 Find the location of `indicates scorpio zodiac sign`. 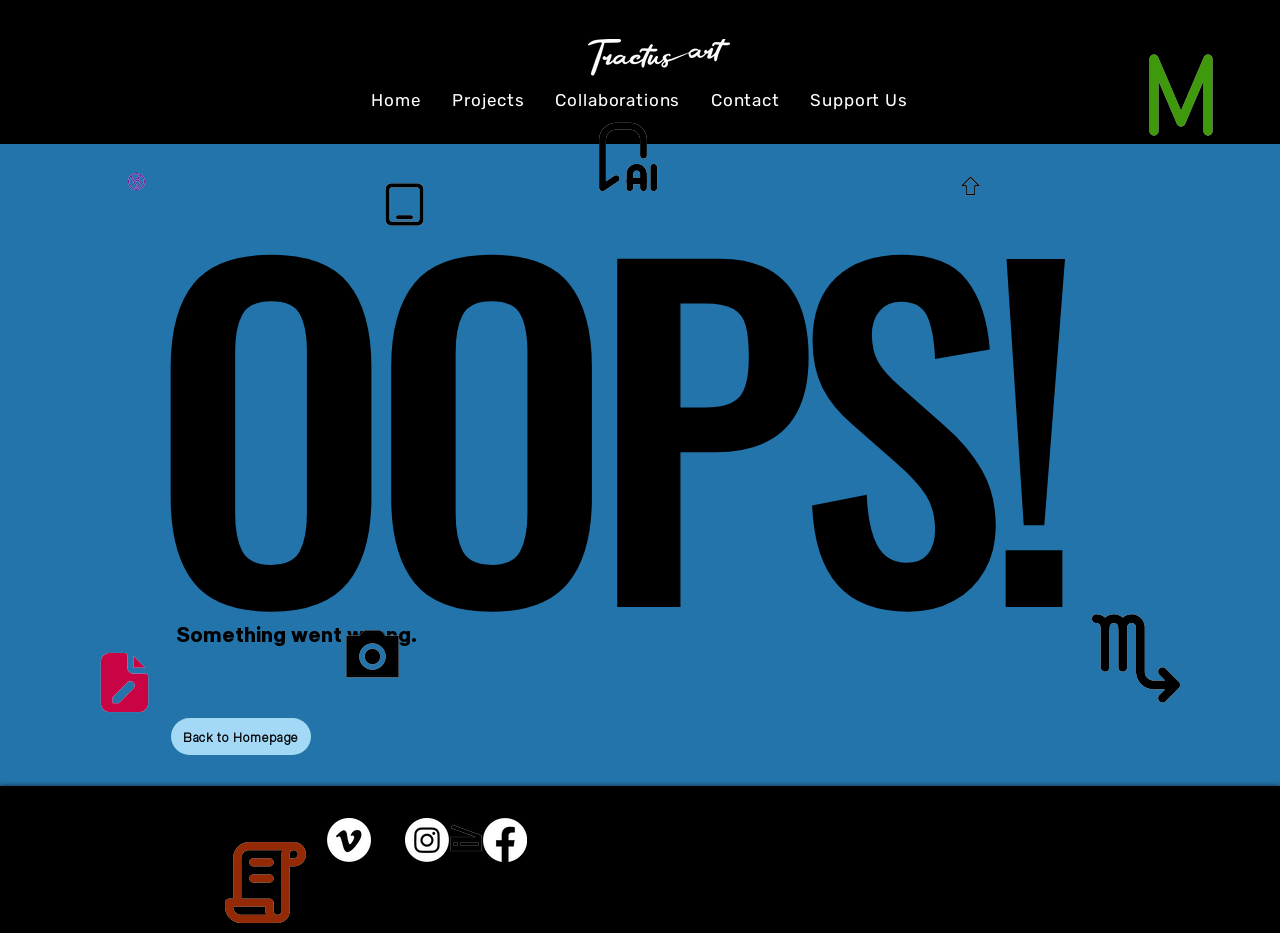

indicates scorpio zodiac sign is located at coordinates (1136, 654).